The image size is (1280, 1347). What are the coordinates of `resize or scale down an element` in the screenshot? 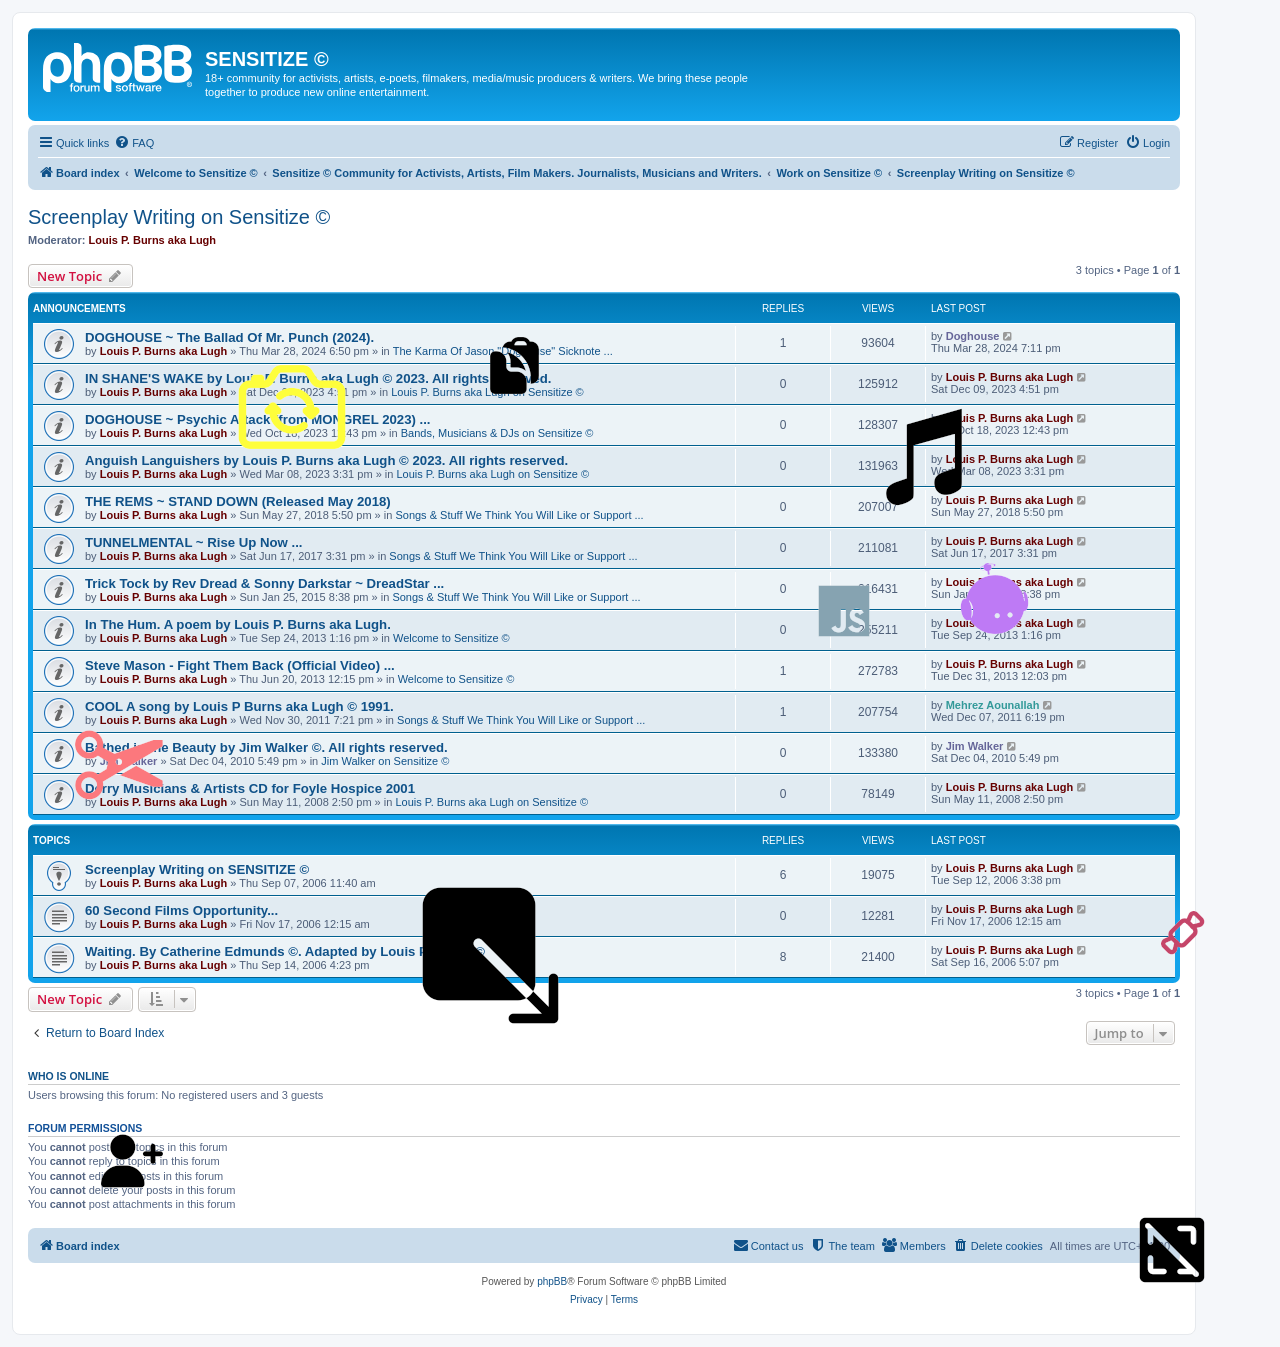 It's located at (490, 955).